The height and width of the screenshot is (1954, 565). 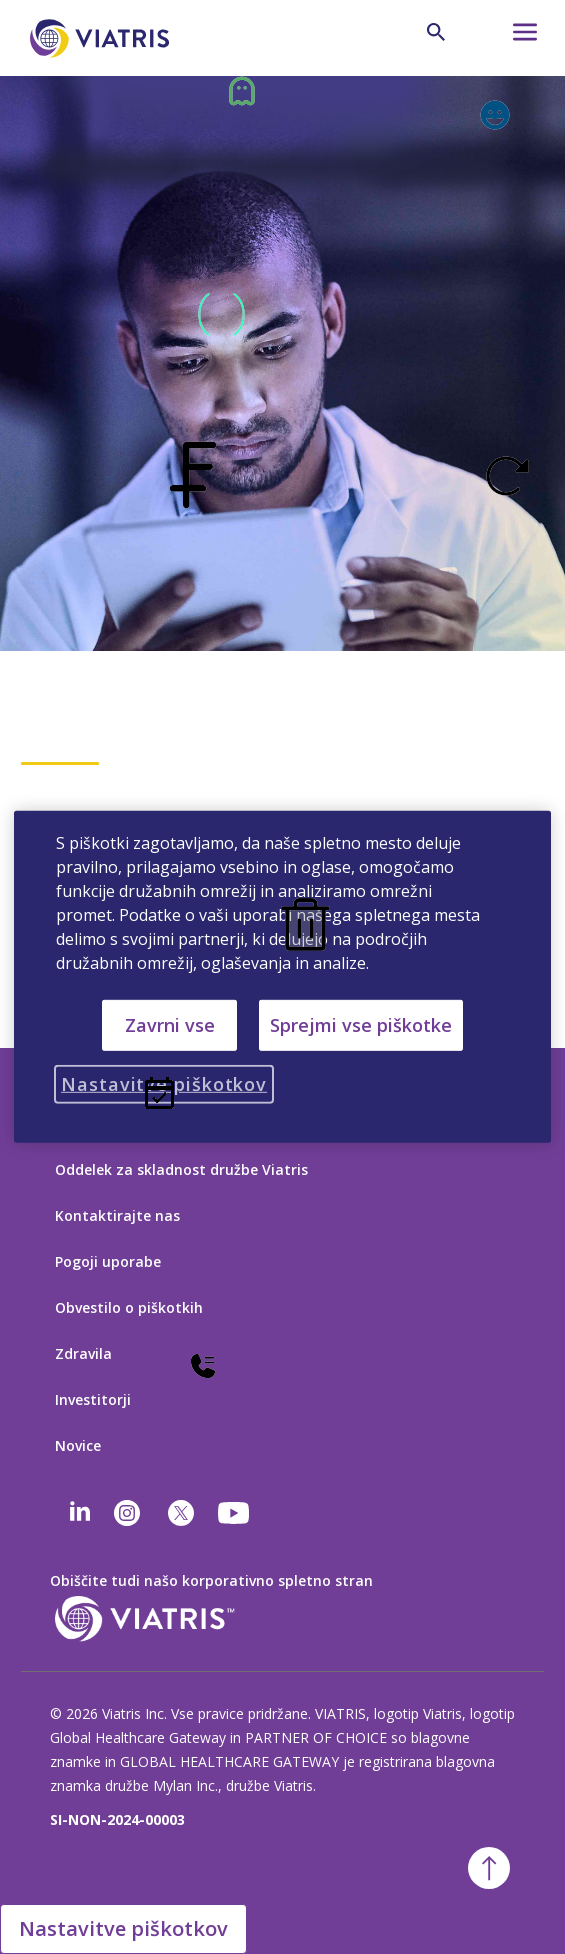 What do you see at coordinates (193, 475) in the screenshot?
I see `indicates swiss franc currency` at bounding box center [193, 475].